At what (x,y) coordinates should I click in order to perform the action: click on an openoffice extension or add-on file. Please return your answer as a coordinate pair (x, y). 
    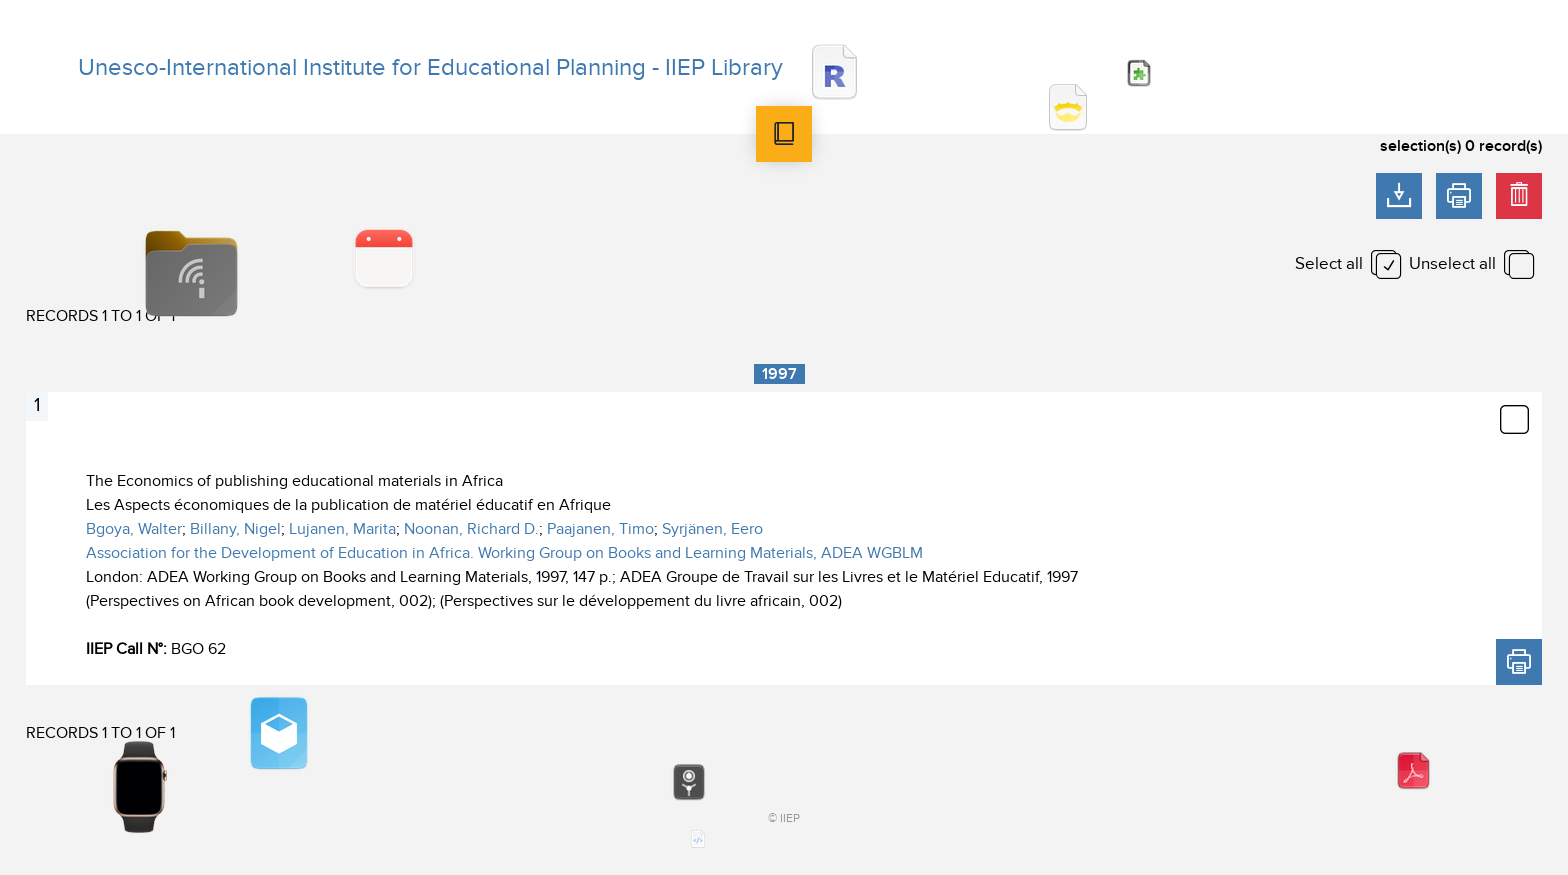
    Looking at the image, I should click on (1139, 73).